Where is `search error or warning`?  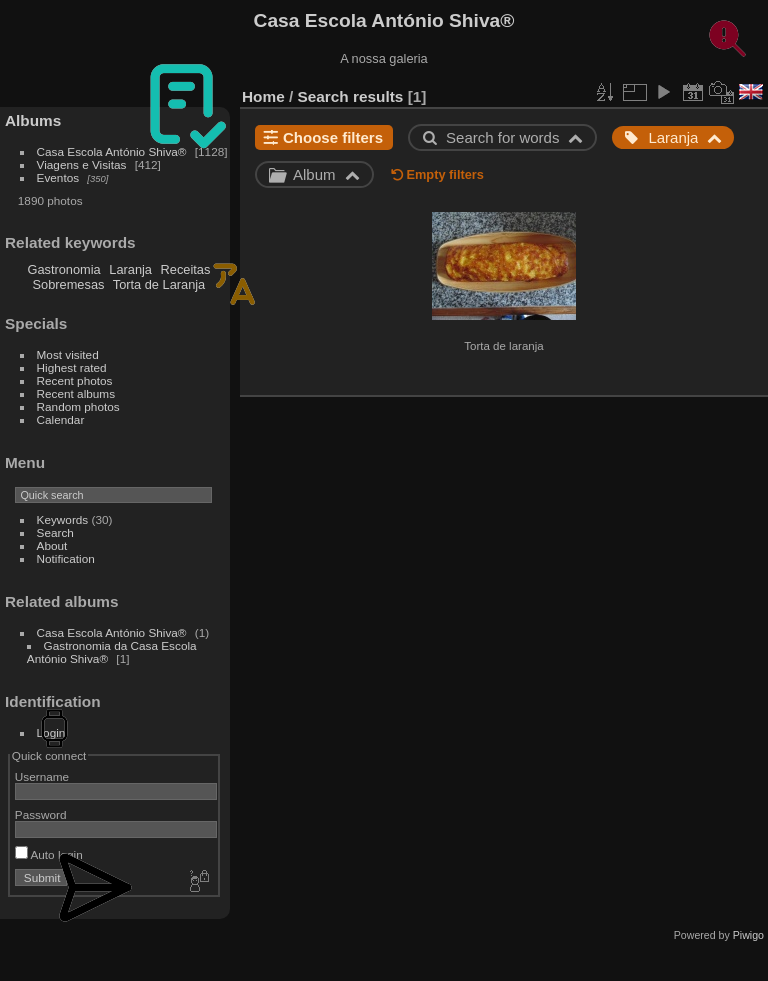
search error or warning is located at coordinates (727, 38).